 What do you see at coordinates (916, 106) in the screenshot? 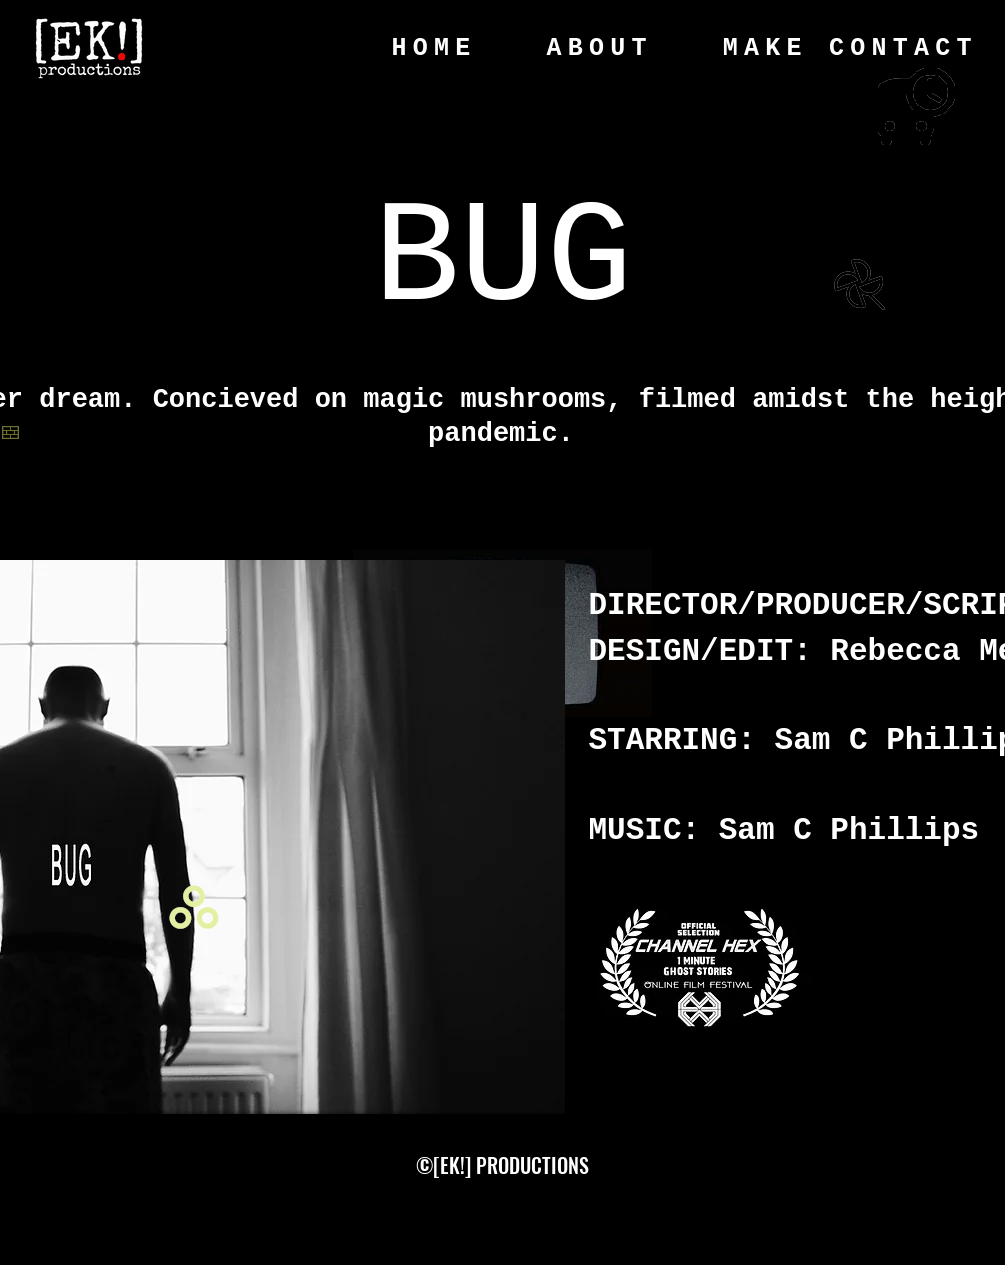
I see `view bus departure times` at bounding box center [916, 106].